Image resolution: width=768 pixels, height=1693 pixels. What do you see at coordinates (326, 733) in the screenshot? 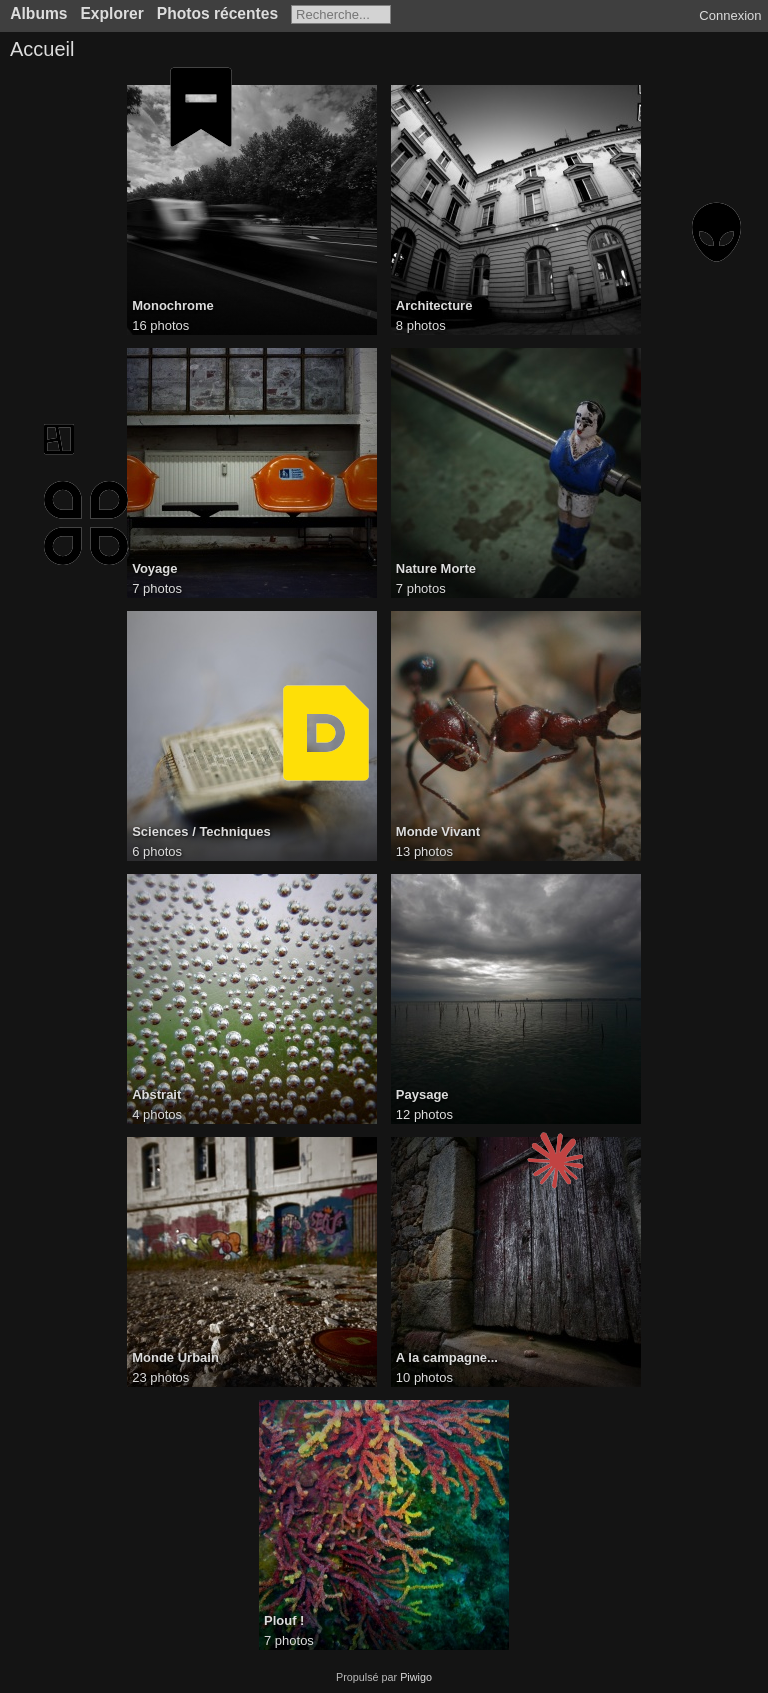
I see `open or view a PDF document` at bounding box center [326, 733].